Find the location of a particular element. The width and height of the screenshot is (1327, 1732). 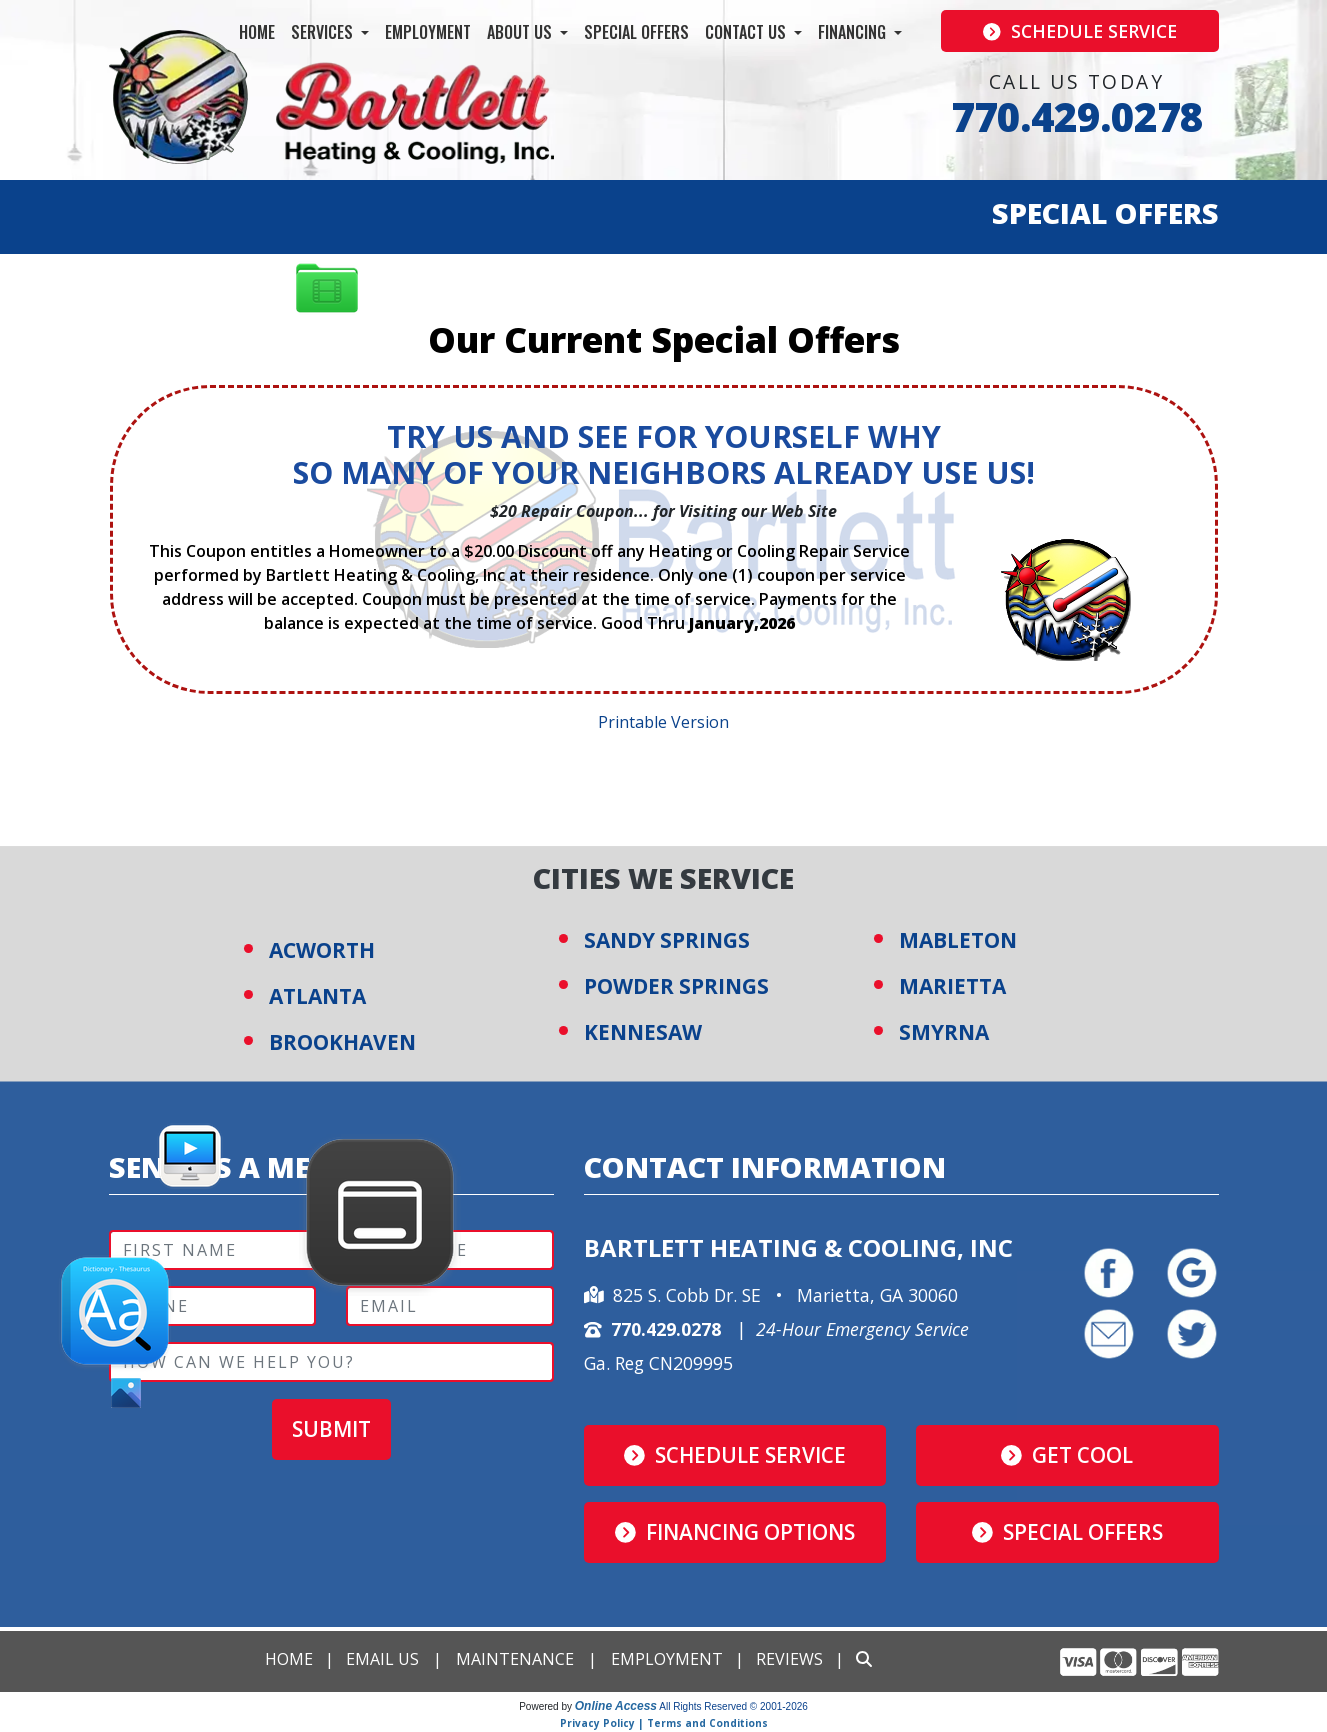

open eudic dictionary app is located at coordinates (115, 1311).